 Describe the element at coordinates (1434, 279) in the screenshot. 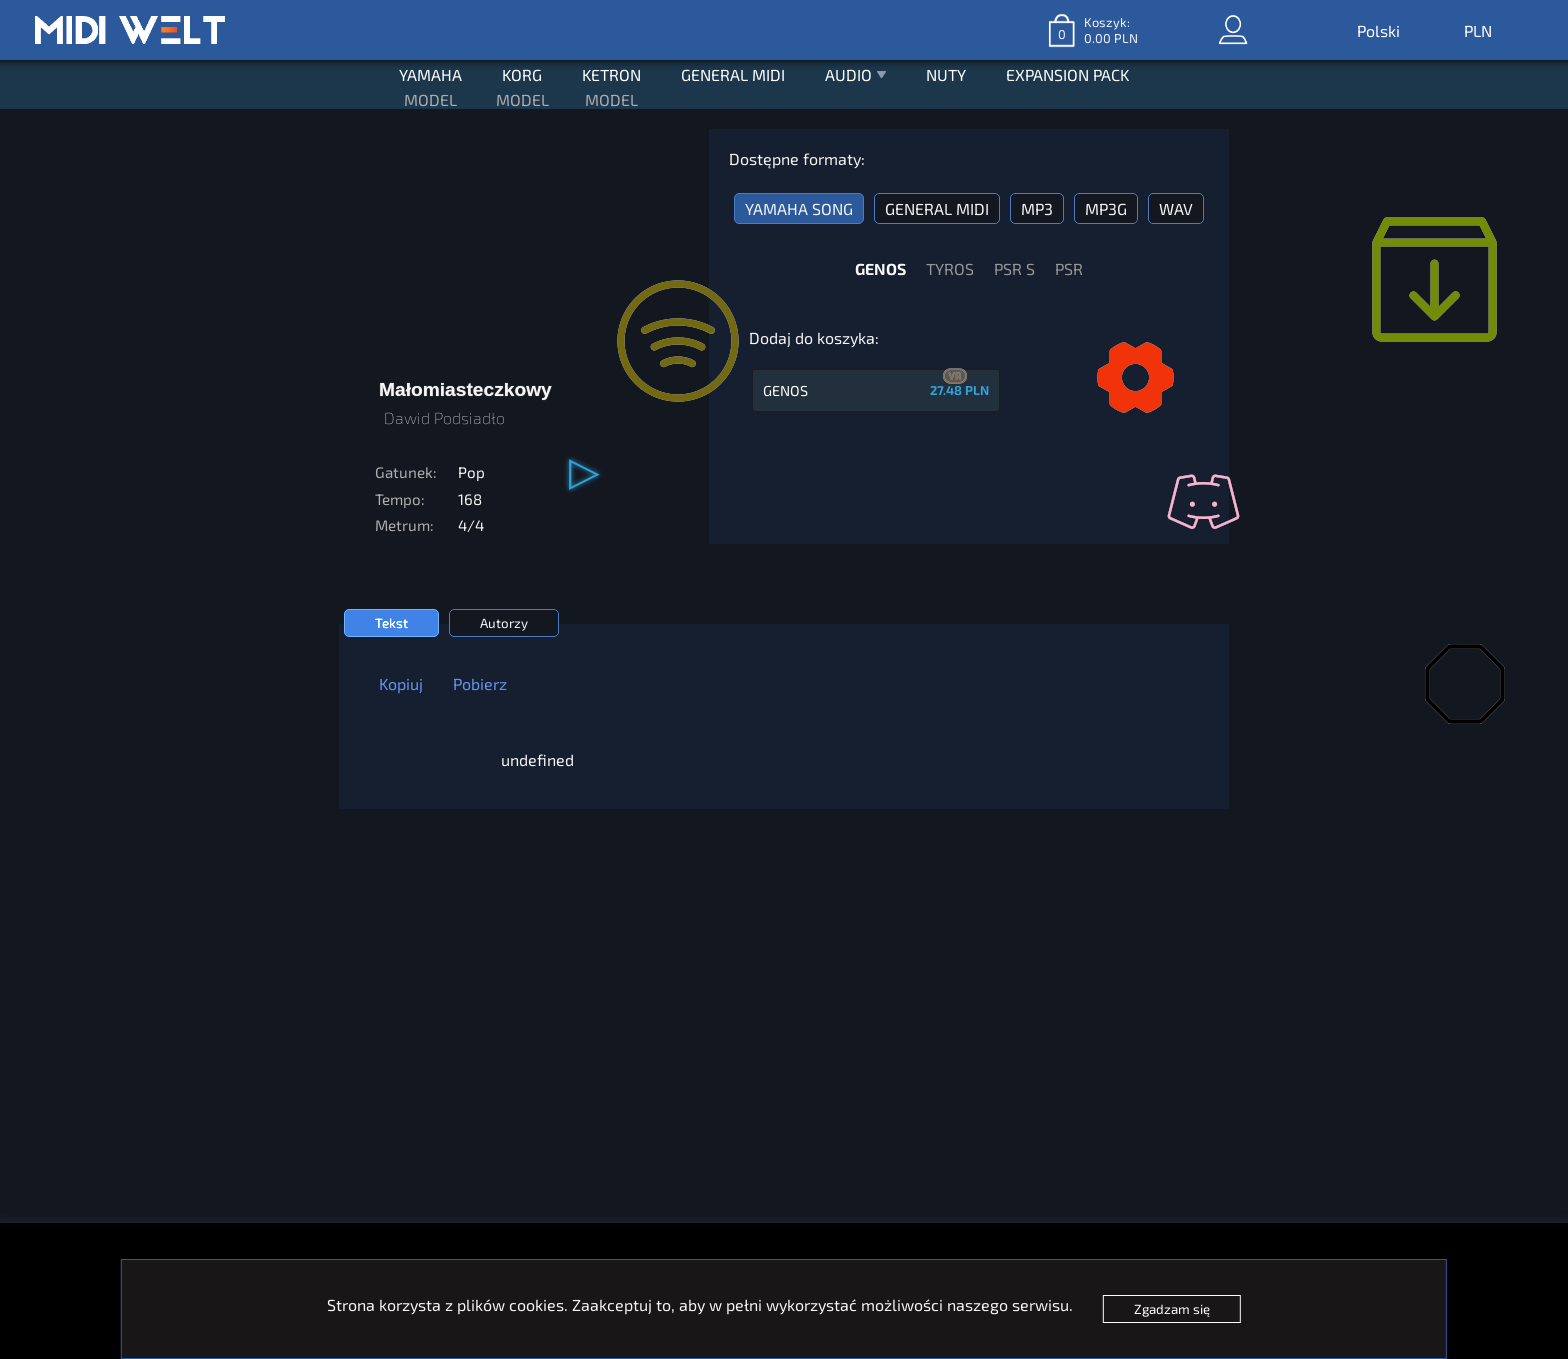

I see `download to storage or archive` at that location.